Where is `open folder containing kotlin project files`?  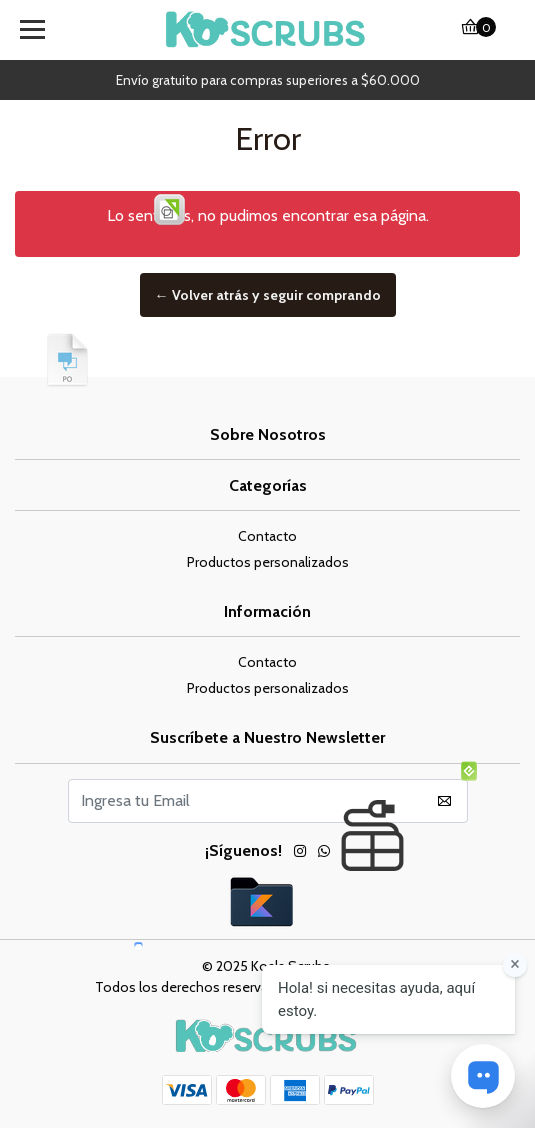 open folder containing kotlin project files is located at coordinates (261, 903).